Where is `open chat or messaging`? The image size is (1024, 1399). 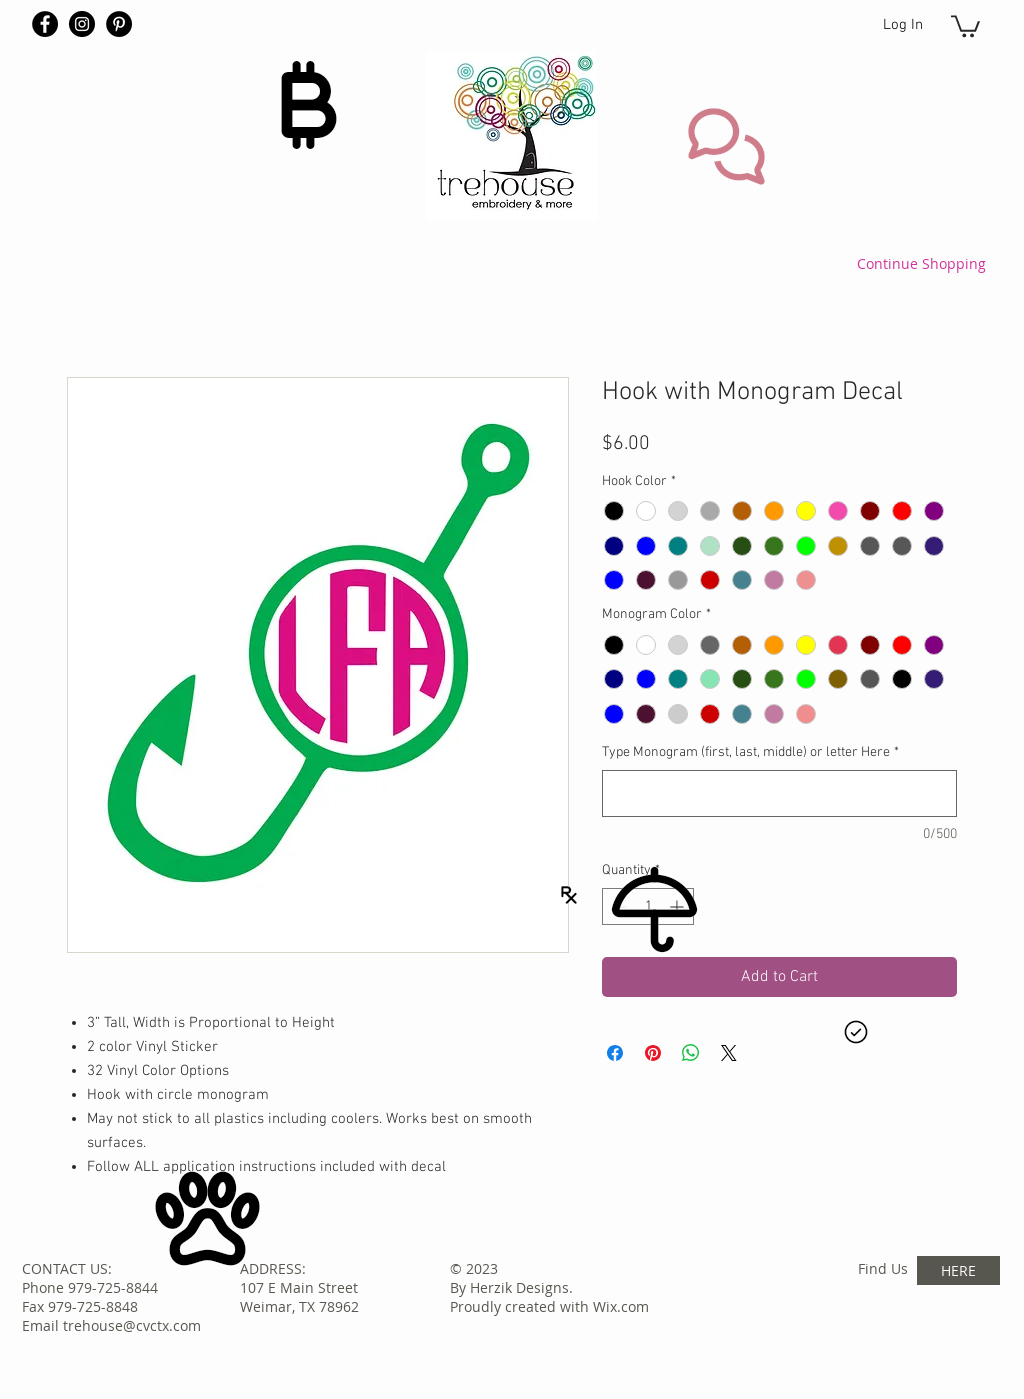
open chat or messaging is located at coordinates (726, 146).